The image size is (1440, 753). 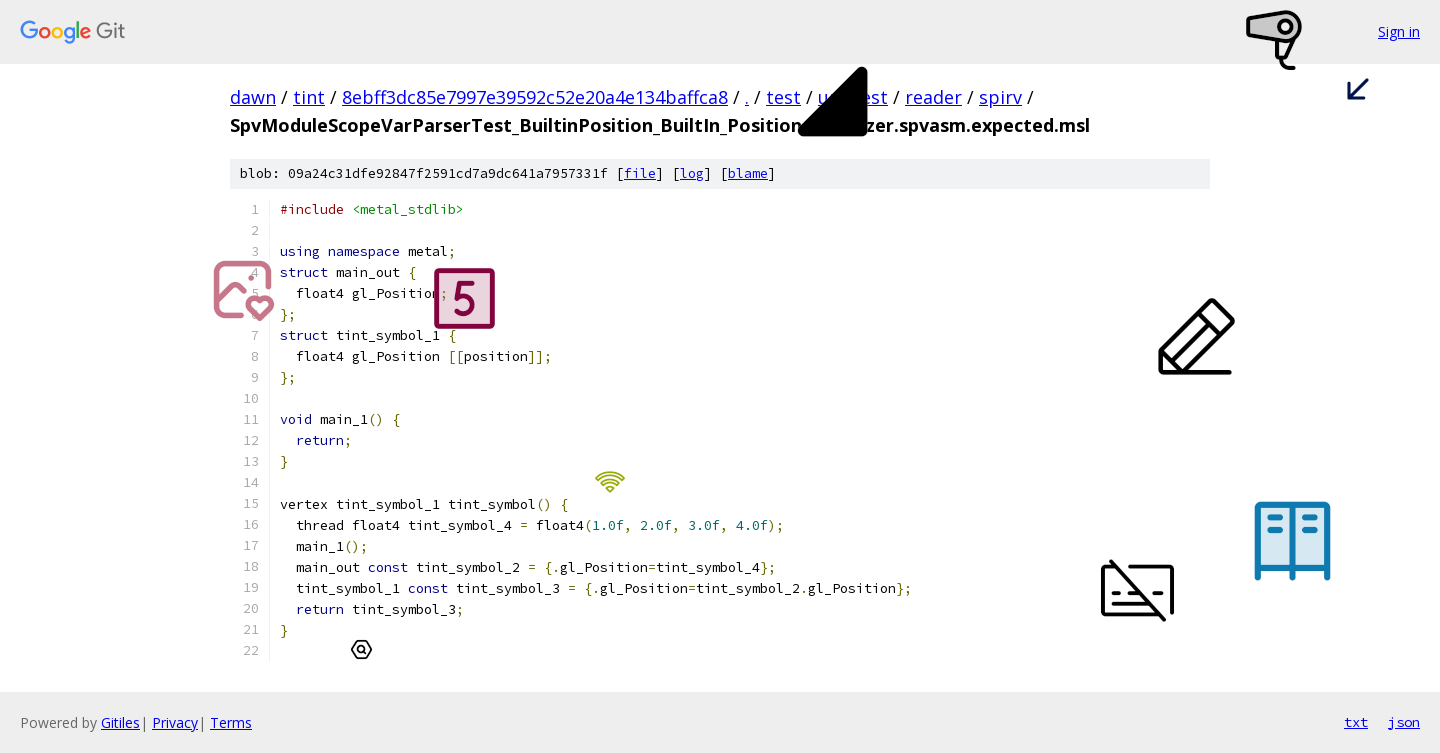 I want to click on access hair styling or grooming tools, so click(x=1275, y=37).